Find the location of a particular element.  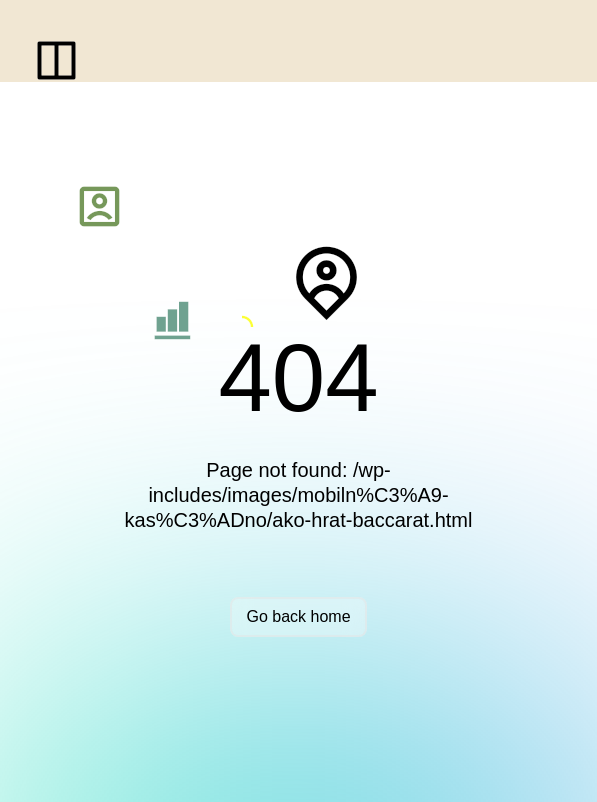

open Apple Numbers spreadsheet app is located at coordinates (171, 320).